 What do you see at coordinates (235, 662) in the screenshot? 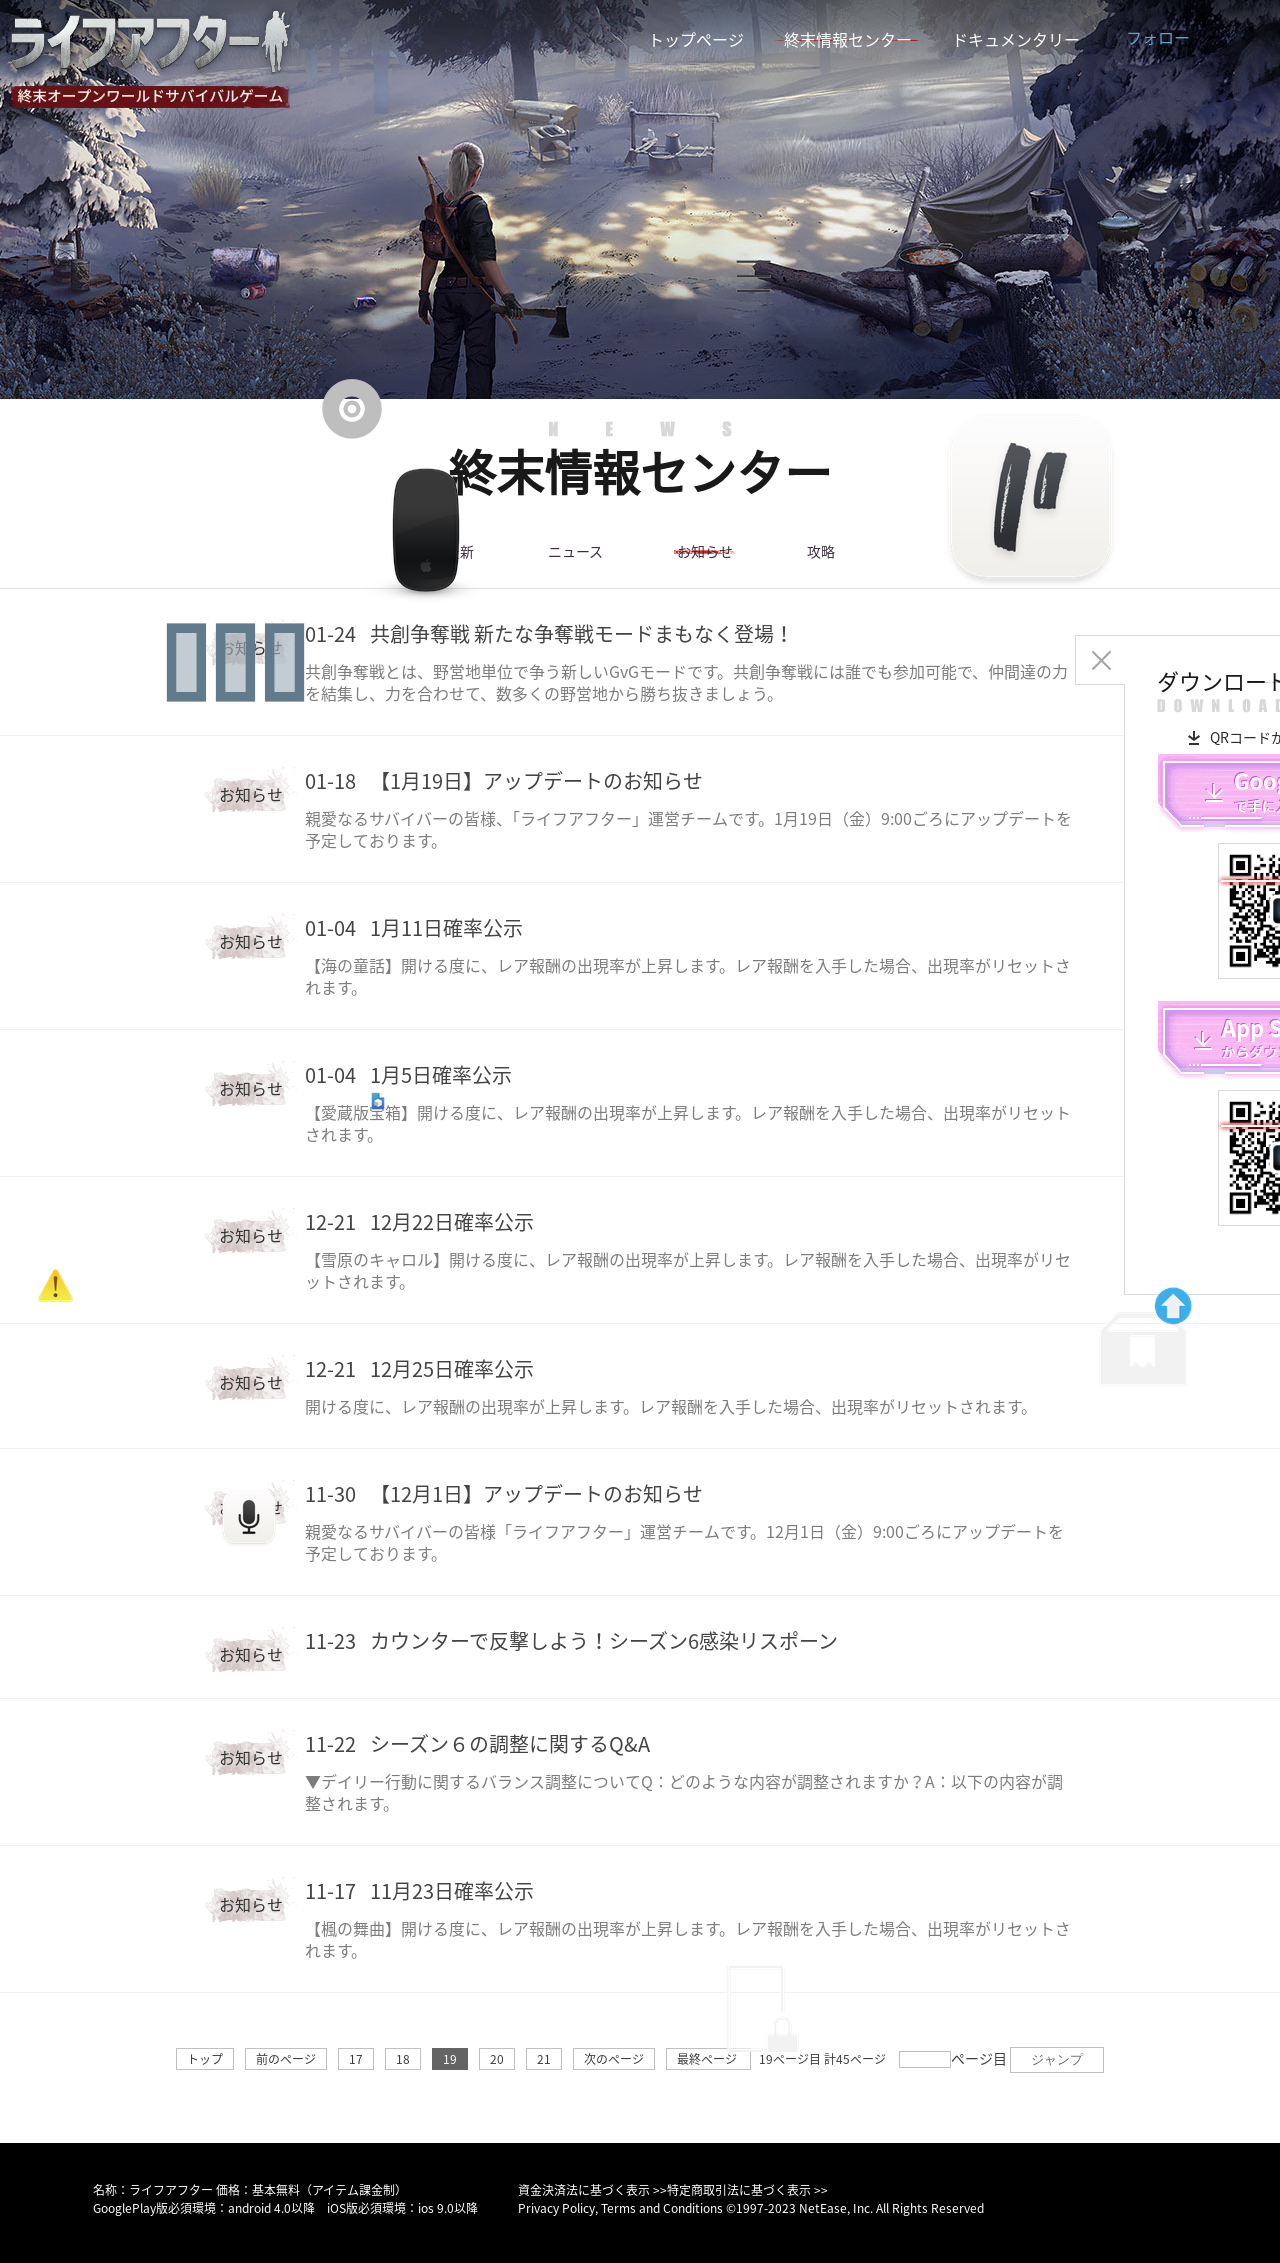
I see `switch between open workspaces or desktops` at bounding box center [235, 662].